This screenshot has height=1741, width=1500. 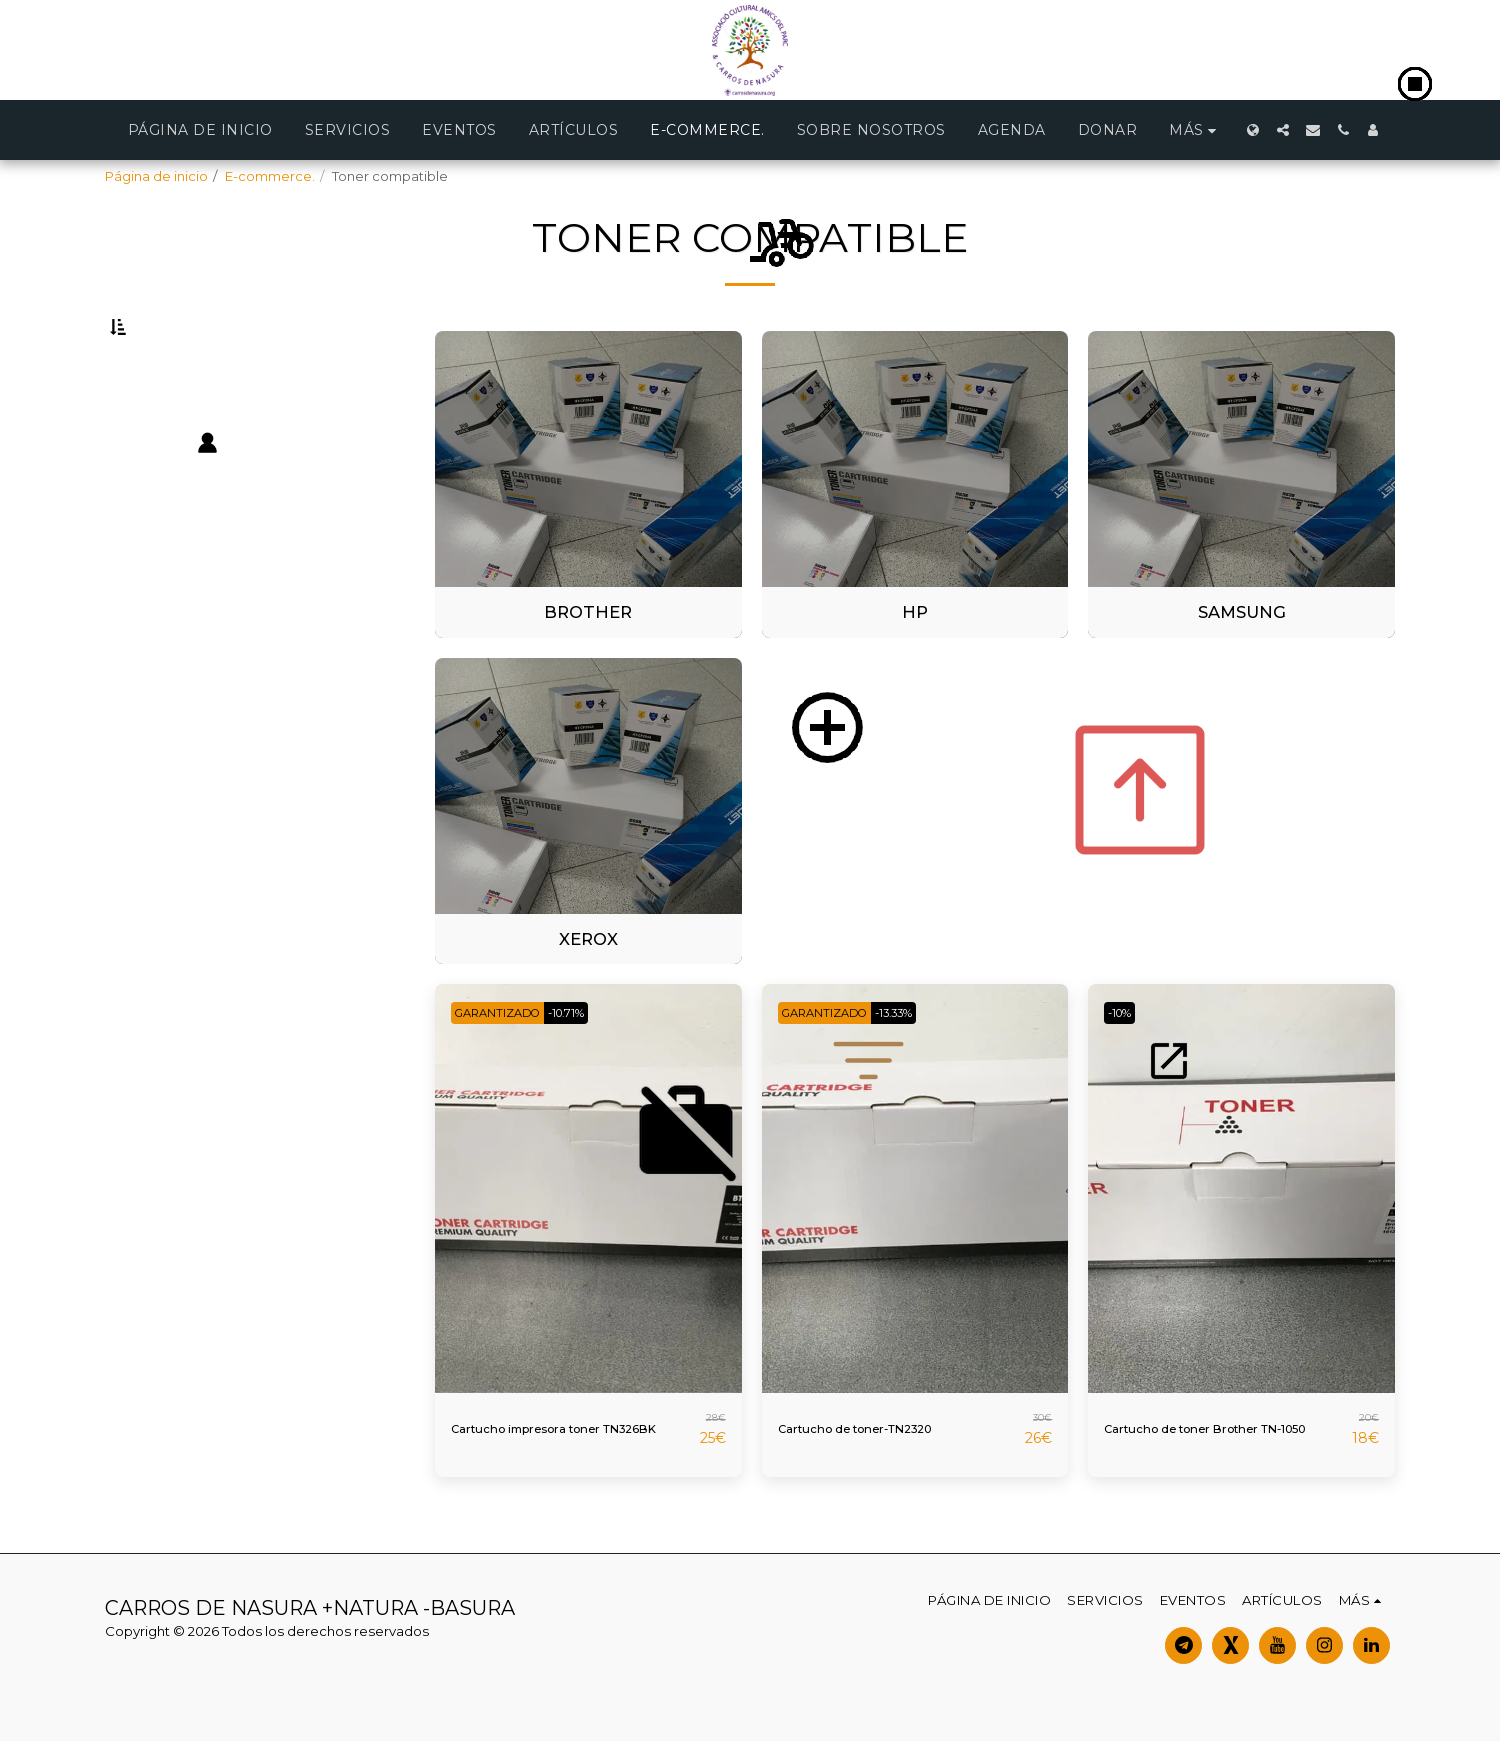 What do you see at coordinates (1169, 1061) in the screenshot?
I see `open link in a new tab or window` at bounding box center [1169, 1061].